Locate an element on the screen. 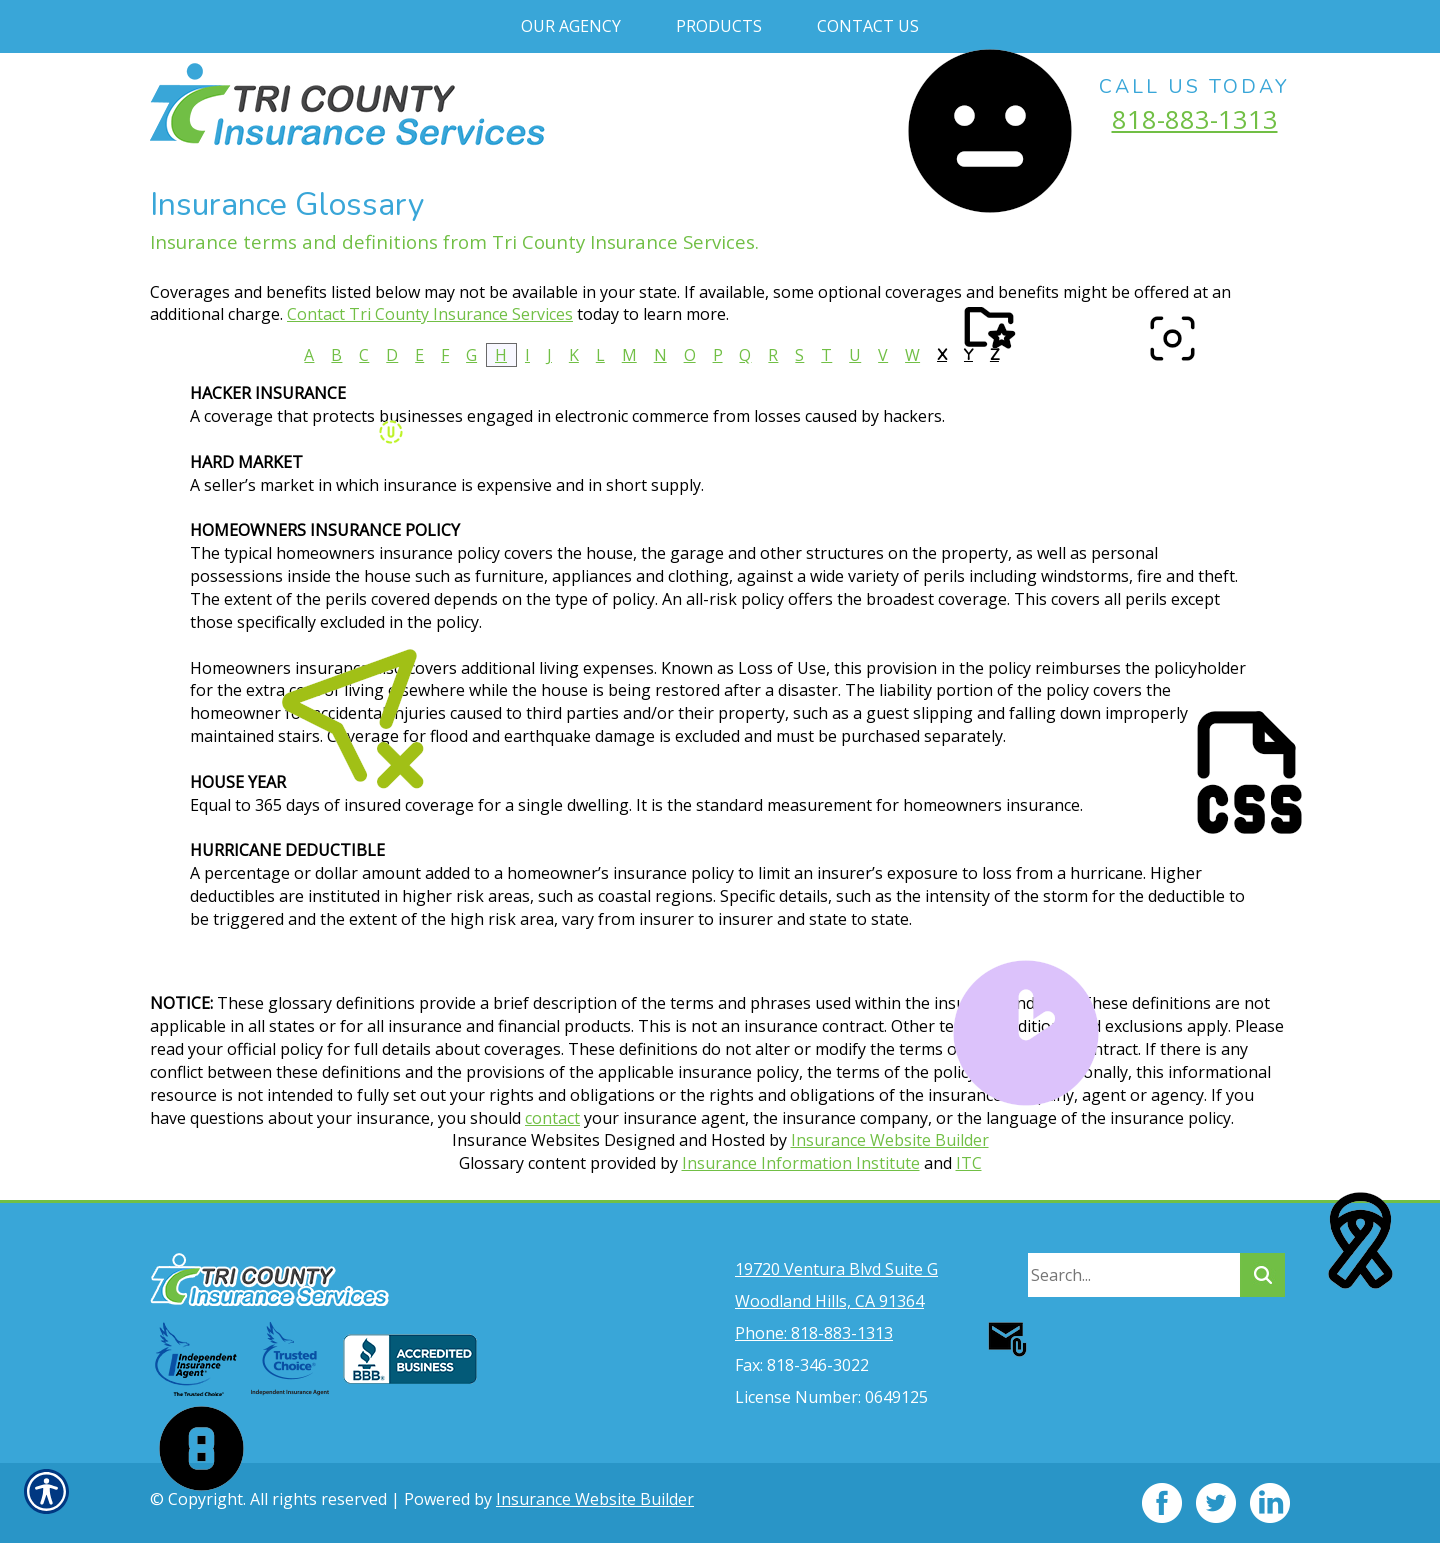 This screenshot has width=1440, height=1543. indicates an unverified or pending user account is located at coordinates (391, 432).